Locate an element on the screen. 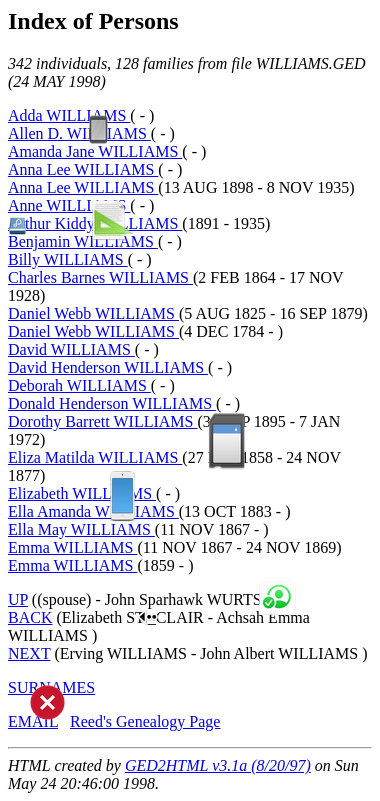 This screenshot has width=380, height=801. indicates a mobile device or smartphone is located at coordinates (98, 129).